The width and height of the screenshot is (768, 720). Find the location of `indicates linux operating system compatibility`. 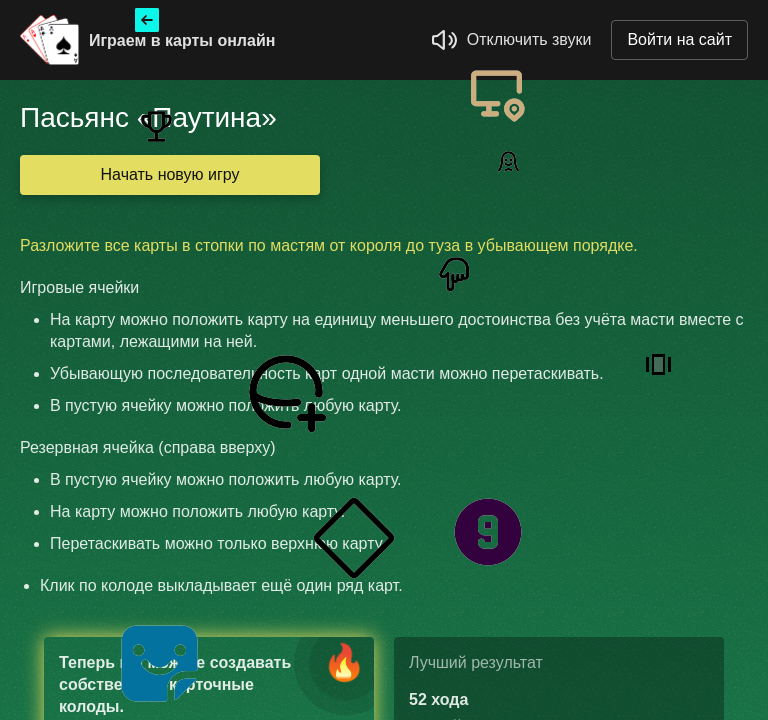

indicates linux operating system compatibility is located at coordinates (508, 162).